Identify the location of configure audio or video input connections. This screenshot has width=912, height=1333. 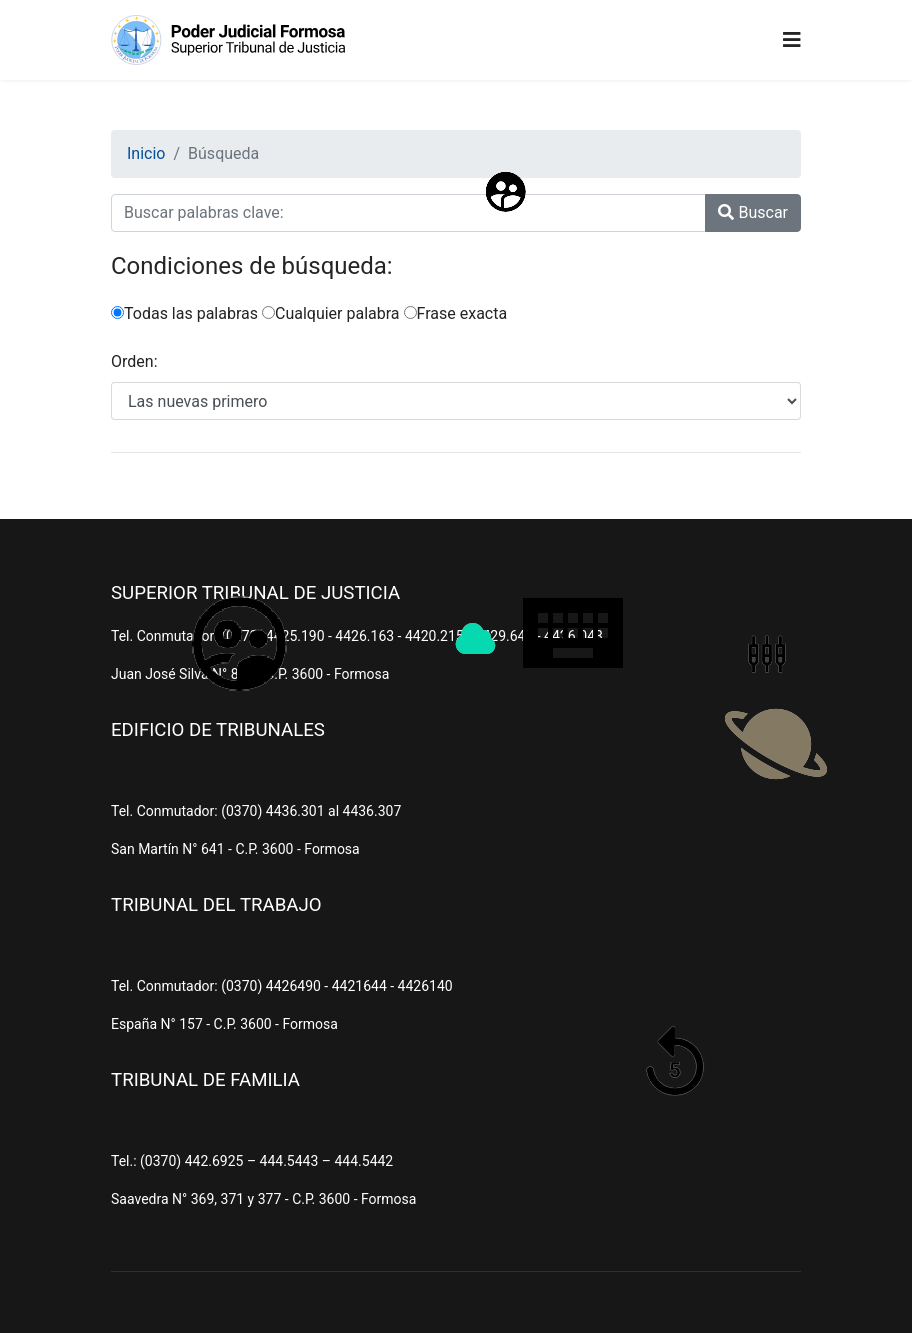
(767, 654).